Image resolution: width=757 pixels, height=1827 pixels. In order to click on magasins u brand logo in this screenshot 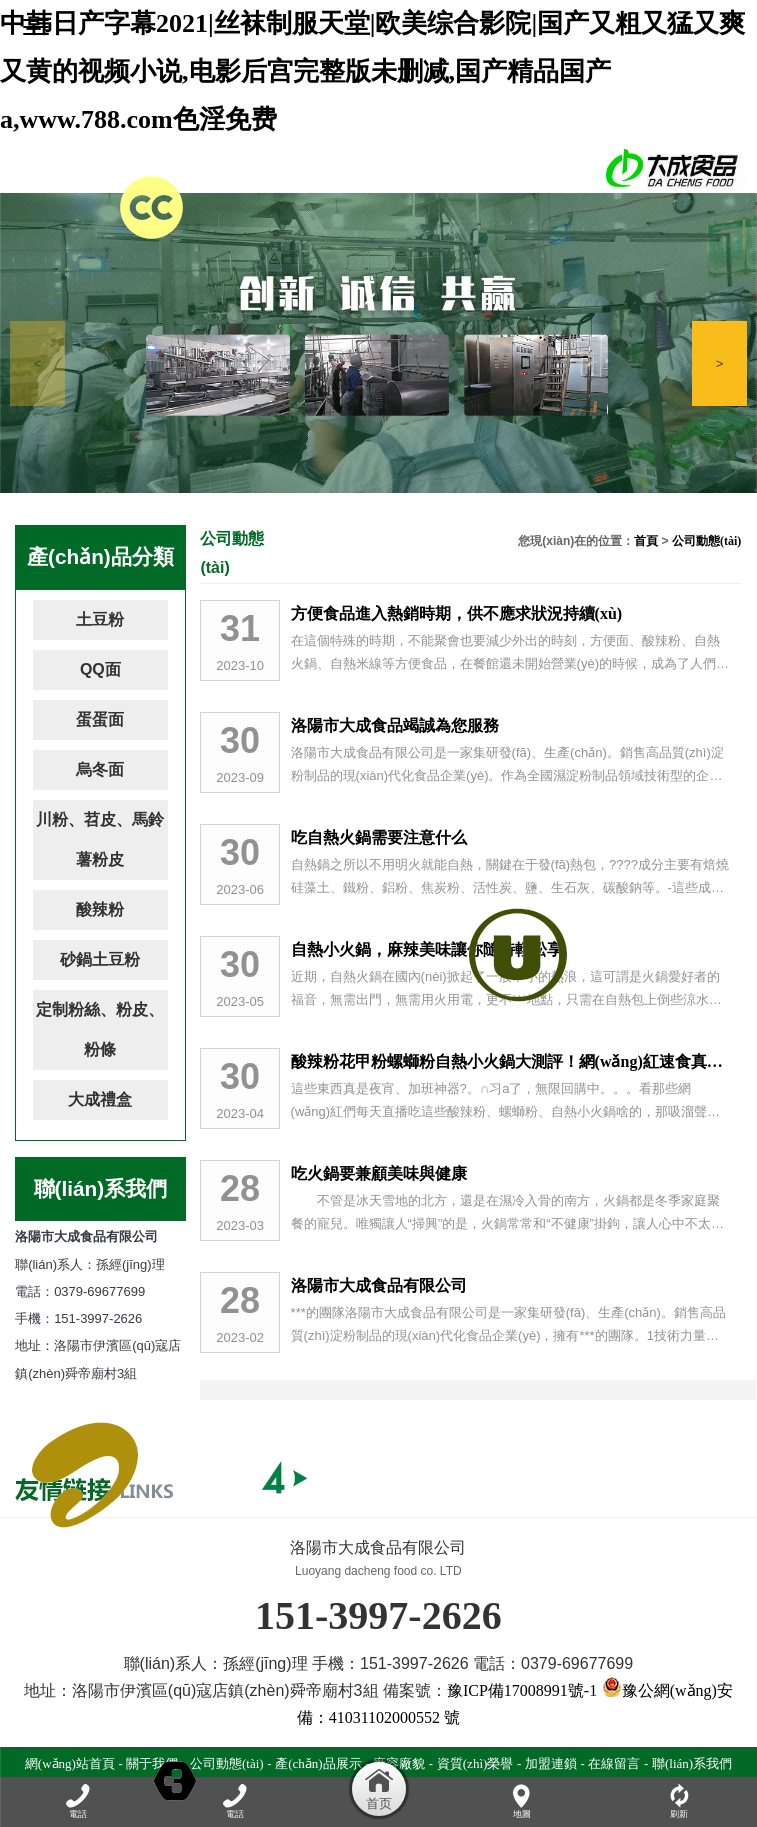, I will do `click(518, 955)`.